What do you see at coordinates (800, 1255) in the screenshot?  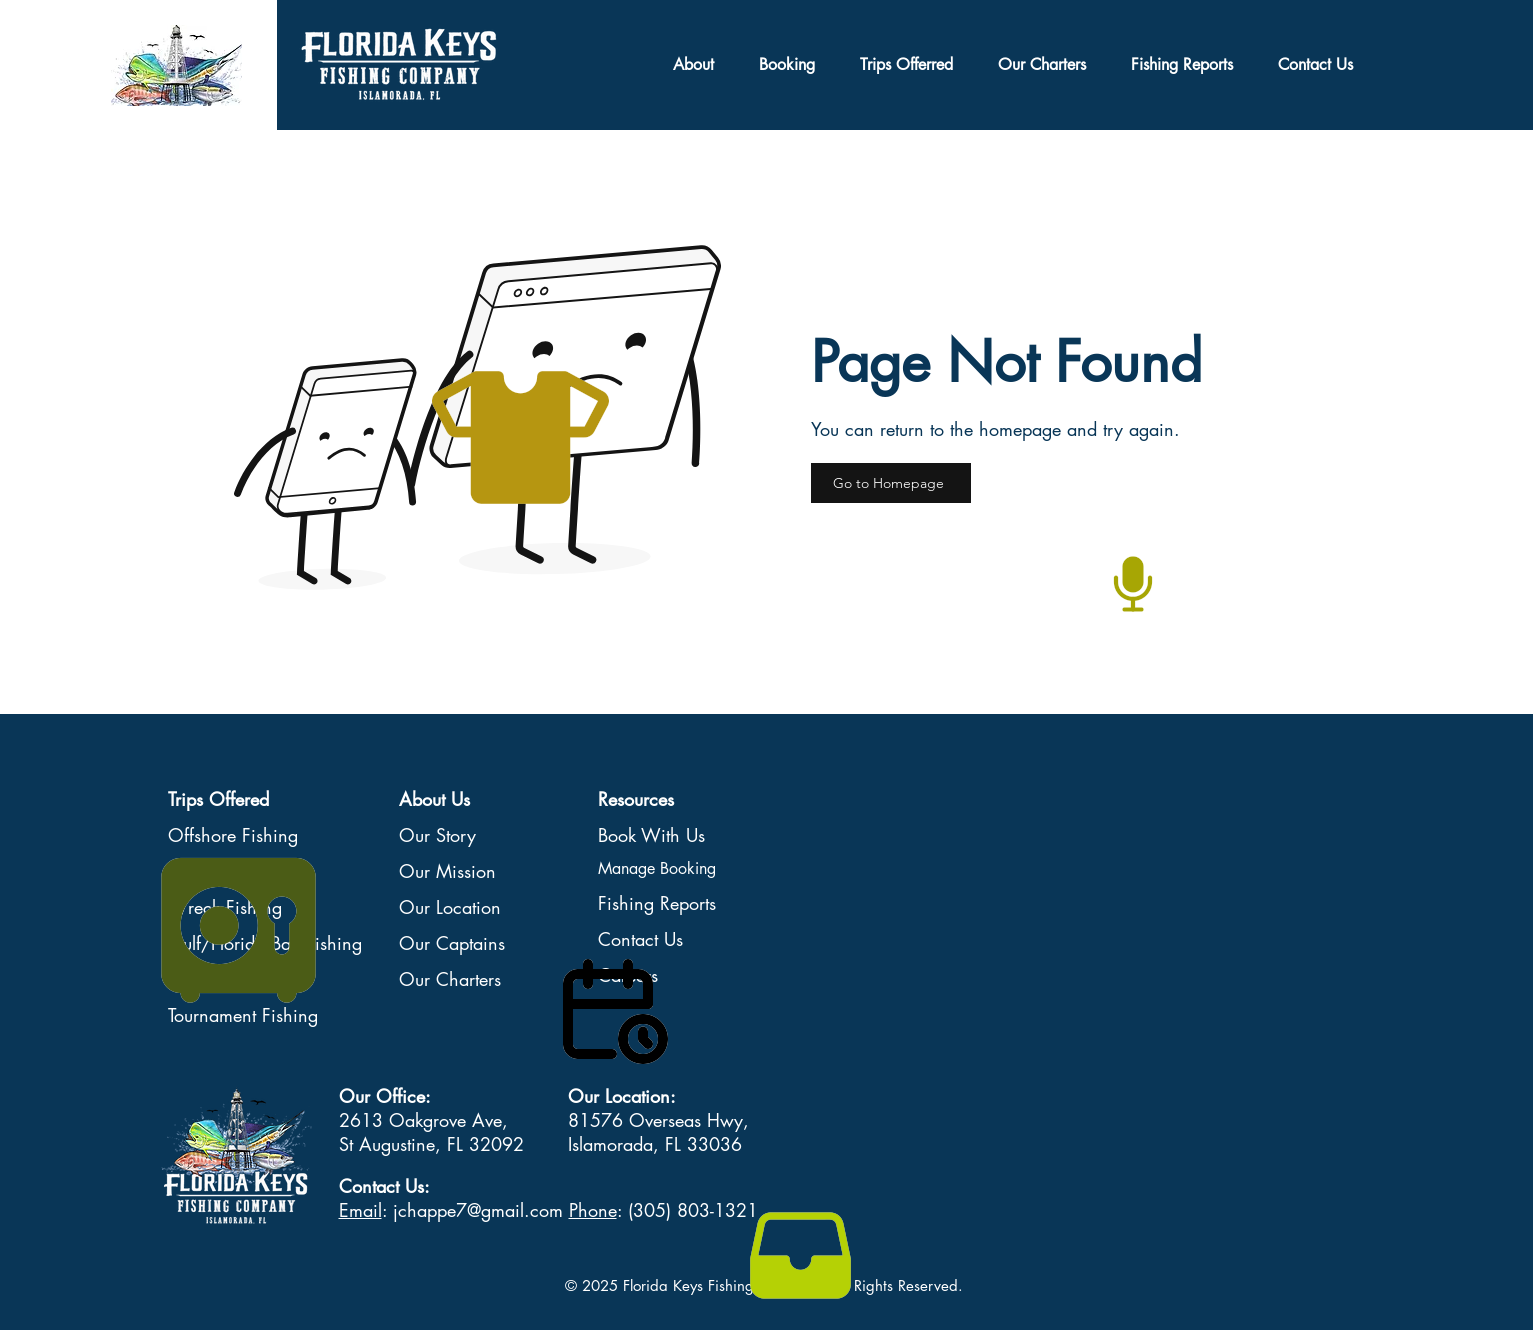 I see `access your inbox or file tray` at bounding box center [800, 1255].